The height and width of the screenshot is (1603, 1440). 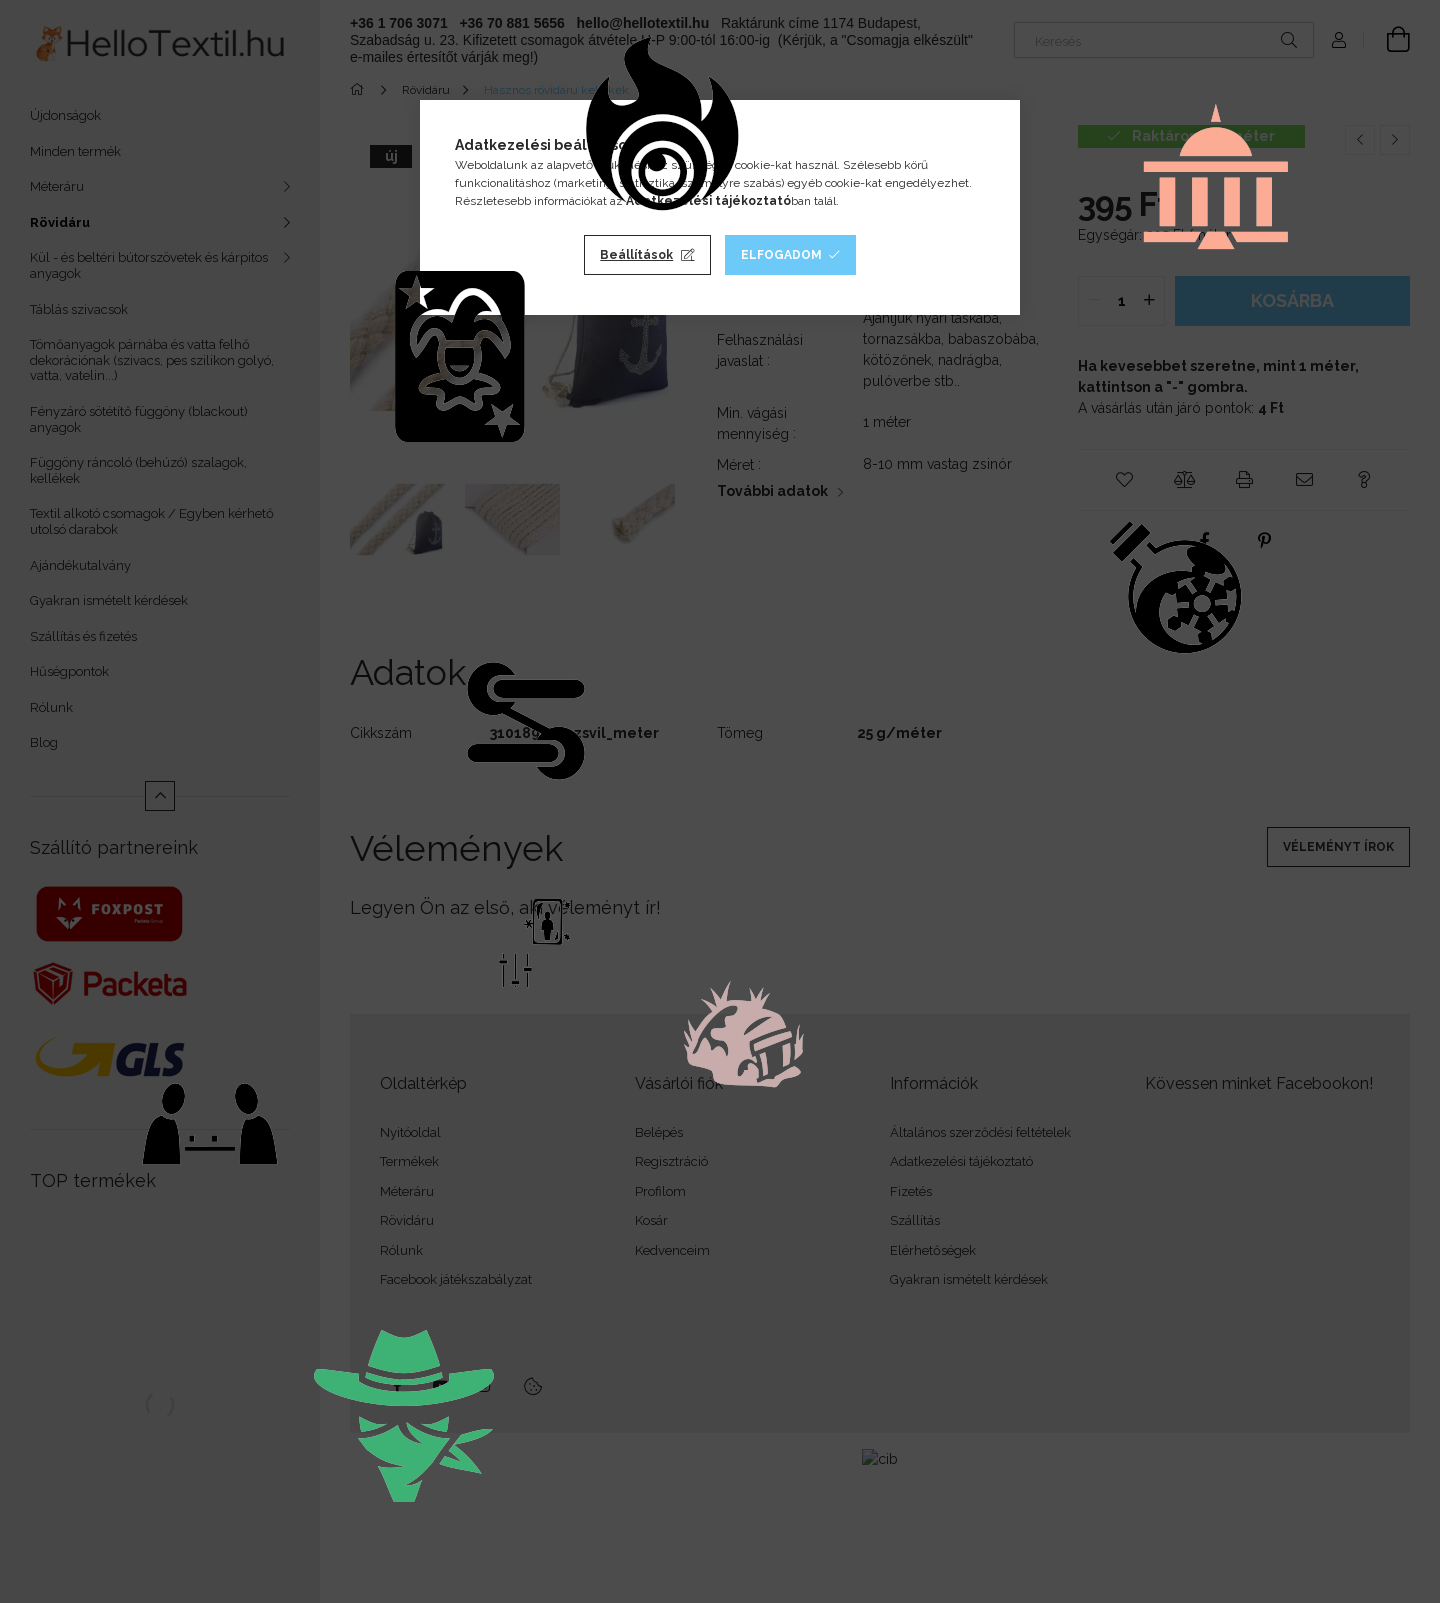 What do you see at coordinates (547, 921) in the screenshot?
I see `indicates a frozen character status effect` at bounding box center [547, 921].